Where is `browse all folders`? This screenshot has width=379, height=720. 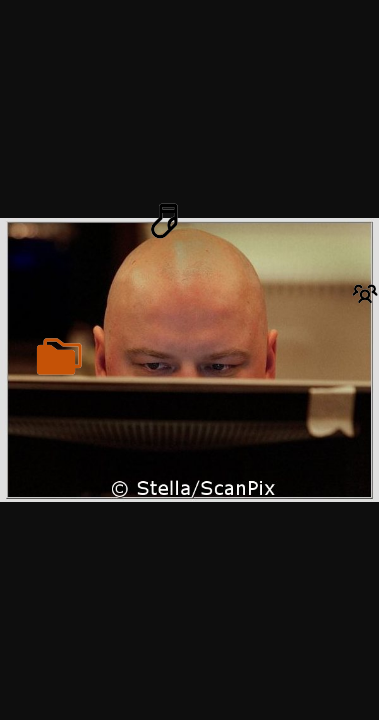
browse all folders is located at coordinates (58, 356).